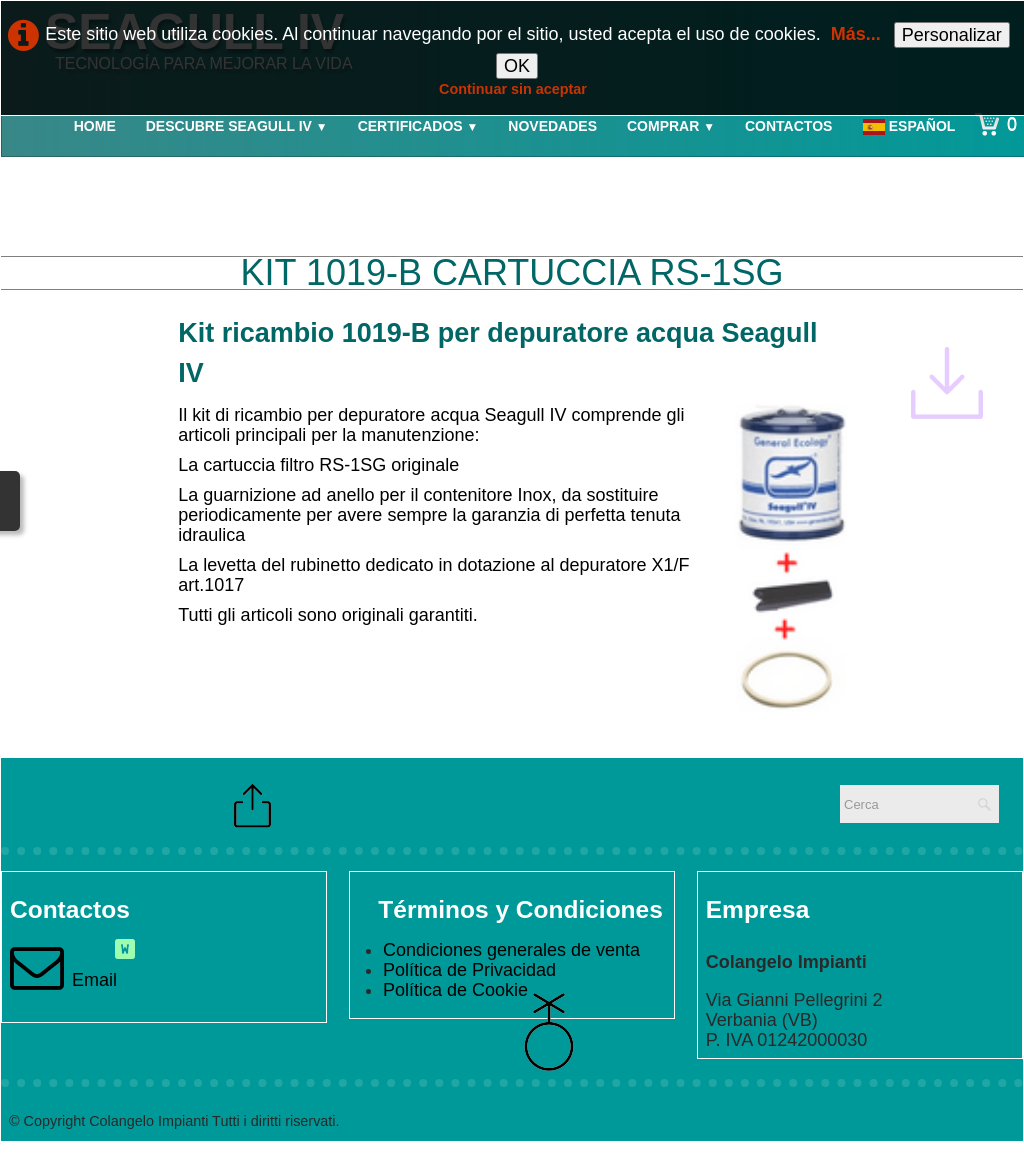 This screenshot has width=1024, height=1168. I want to click on export or share content to another app, so click(252, 807).